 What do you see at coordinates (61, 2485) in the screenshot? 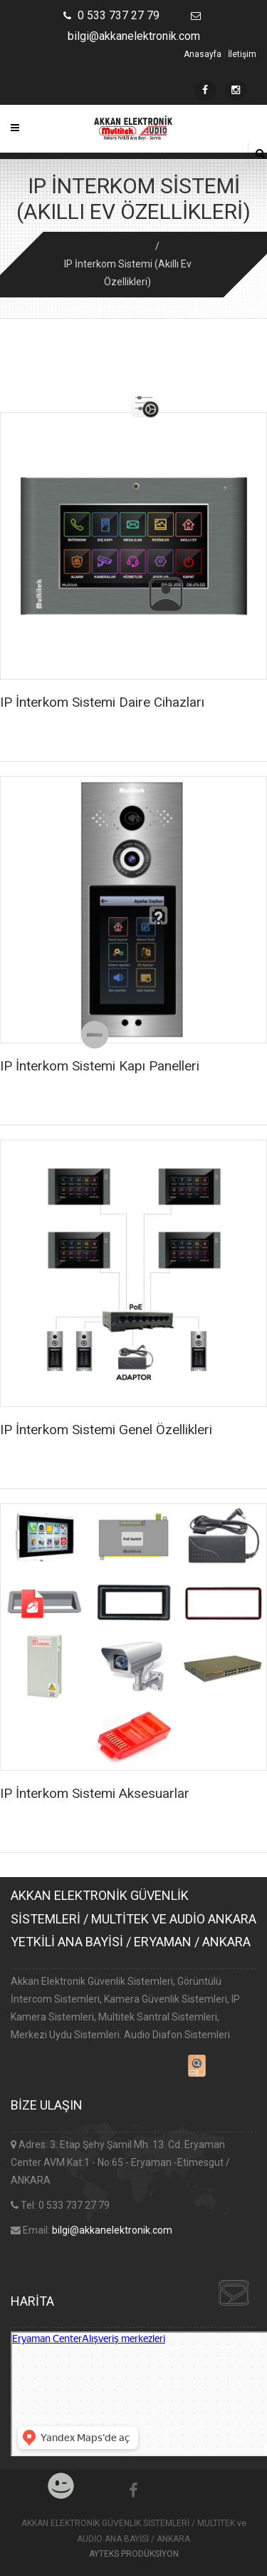
I see `insert a winking emoji in a message` at bounding box center [61, 2485].